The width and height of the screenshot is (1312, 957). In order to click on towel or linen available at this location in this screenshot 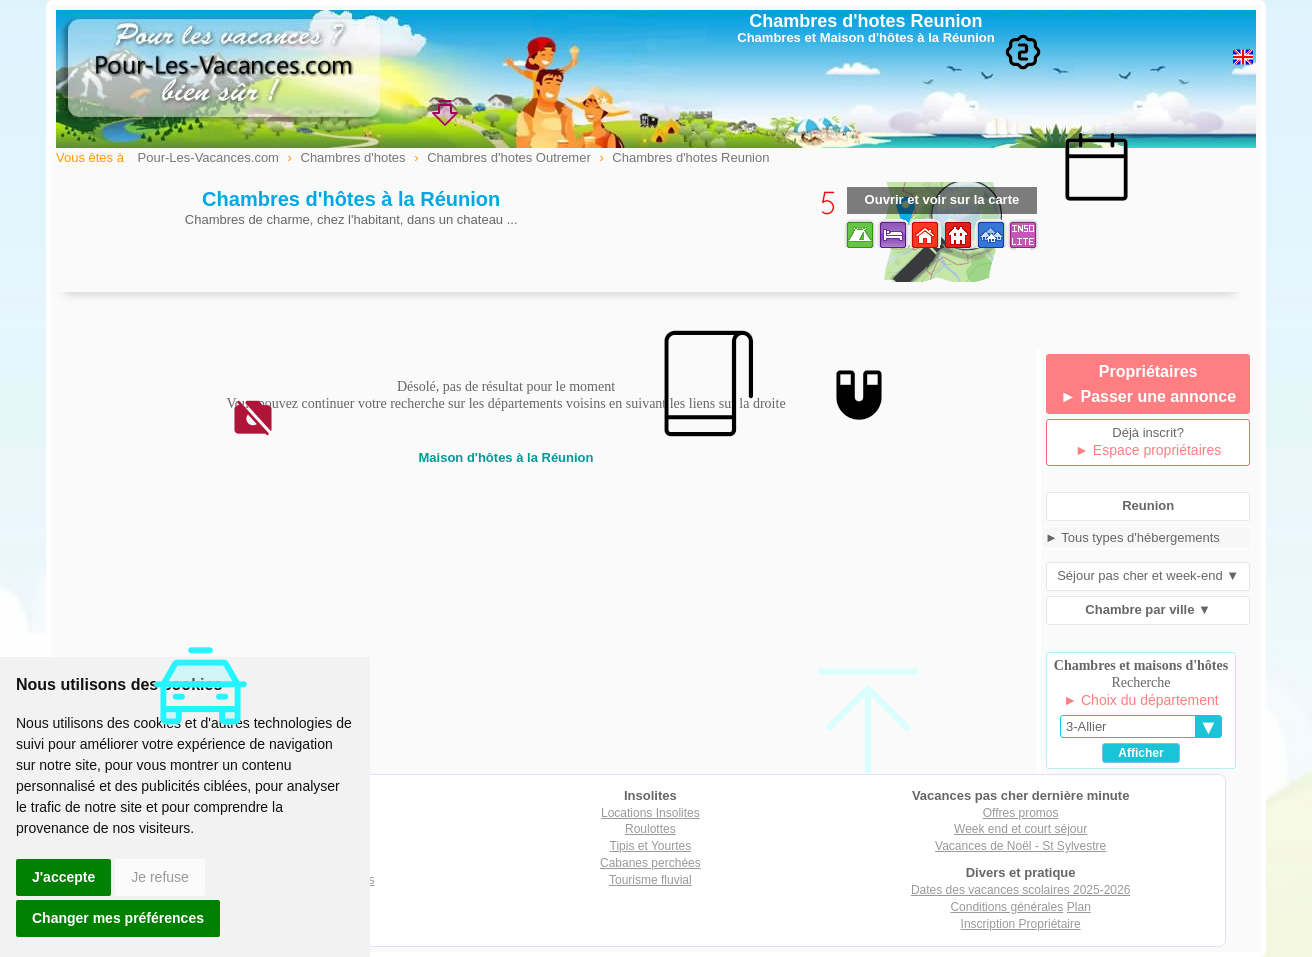, I will do `click(704, 383)`.